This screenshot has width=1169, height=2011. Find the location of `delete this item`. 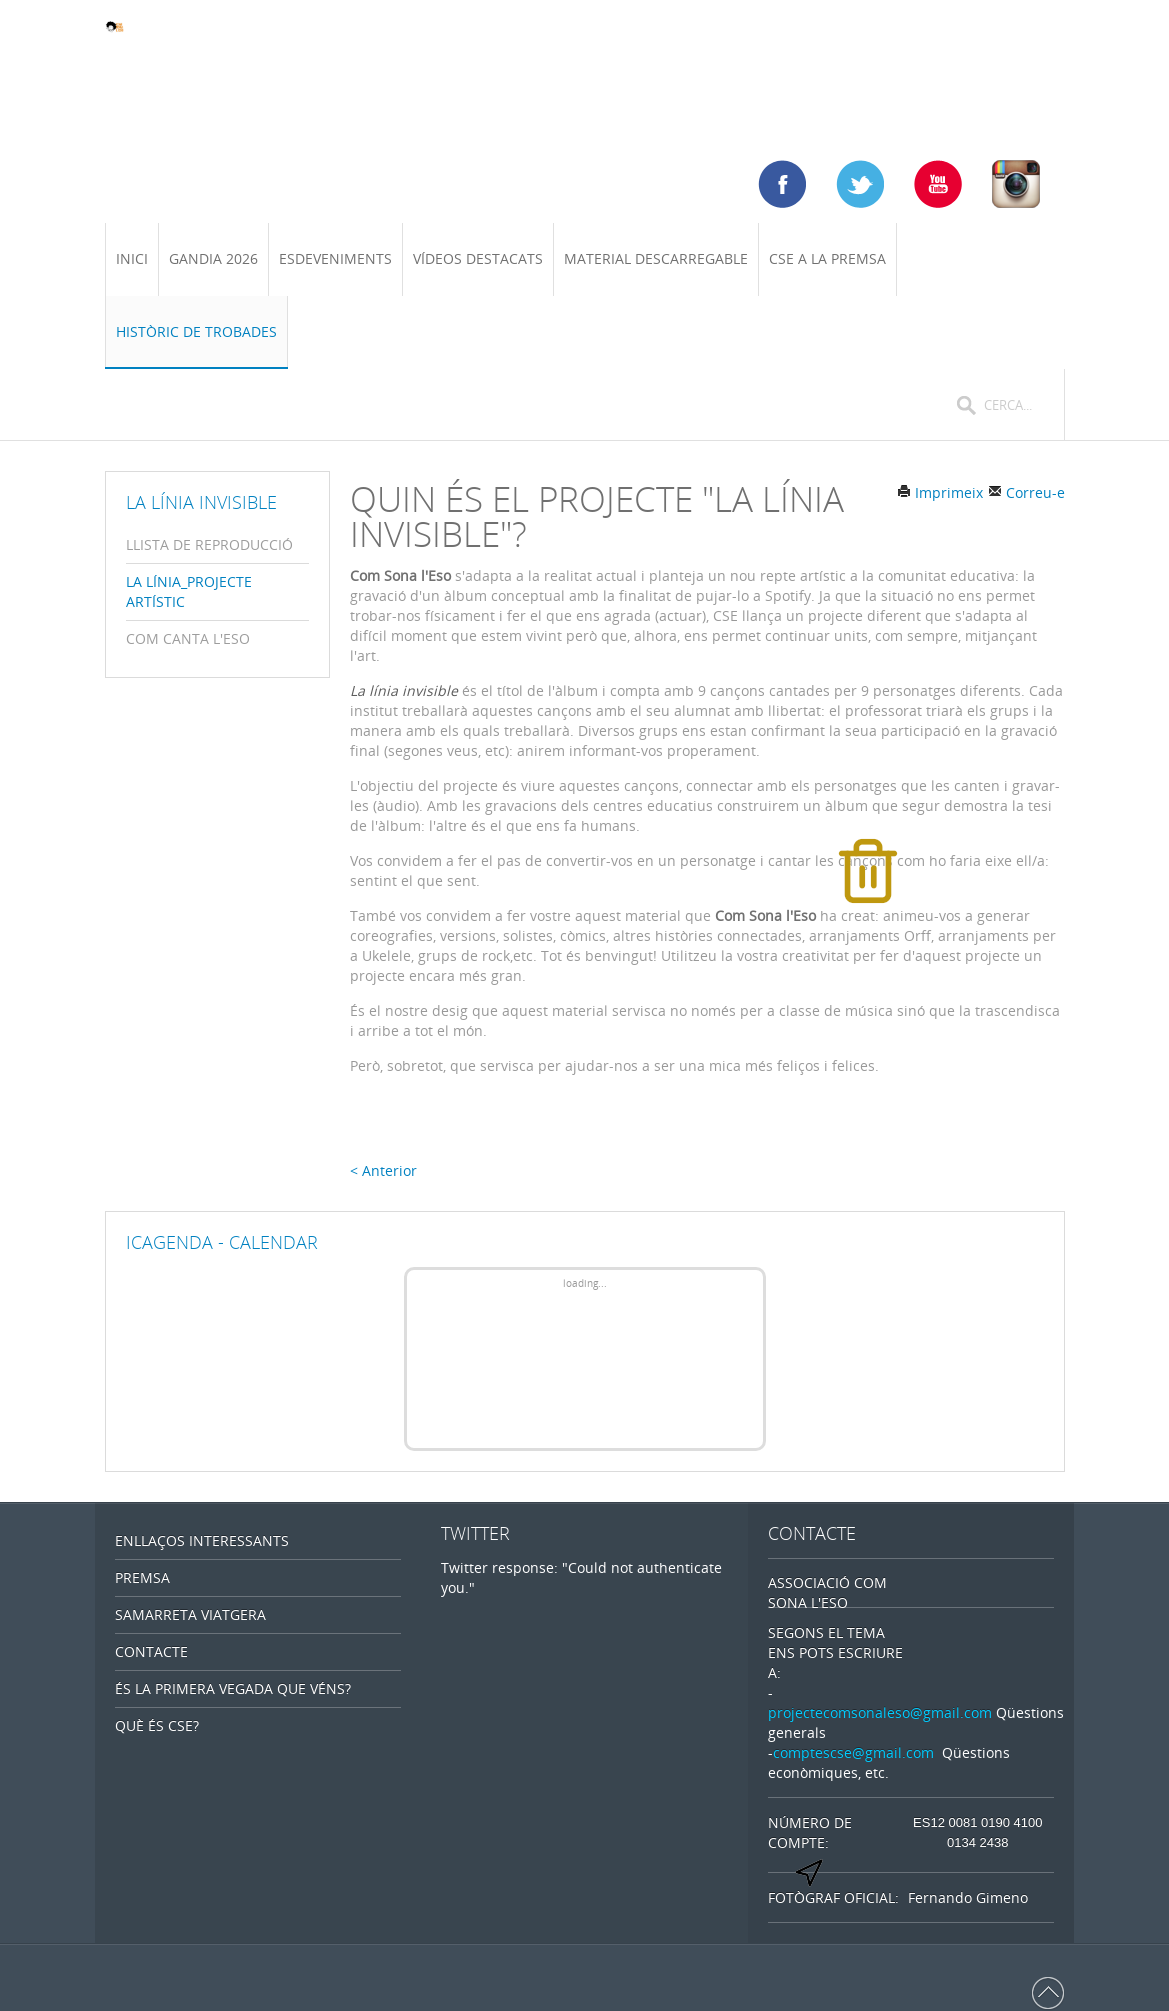

delete this item is located at coordinates (868, 871).